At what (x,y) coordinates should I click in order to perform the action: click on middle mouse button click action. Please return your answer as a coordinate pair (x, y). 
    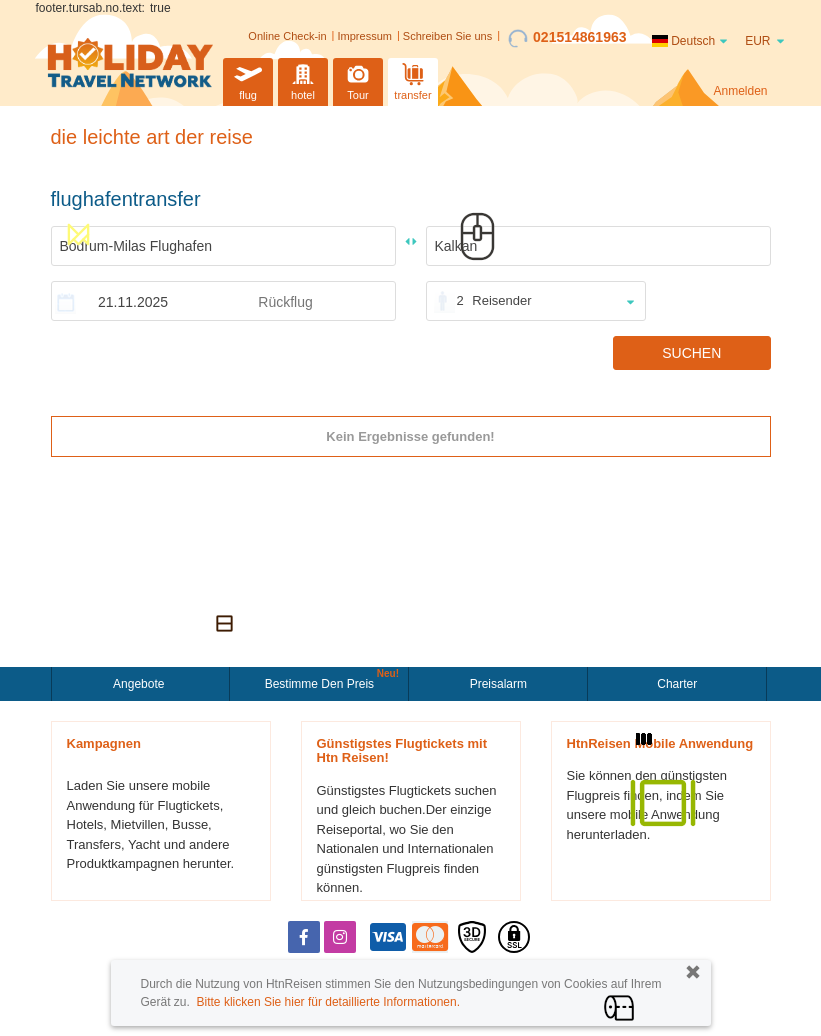
    Looking at the image, I should click on (477, 236).